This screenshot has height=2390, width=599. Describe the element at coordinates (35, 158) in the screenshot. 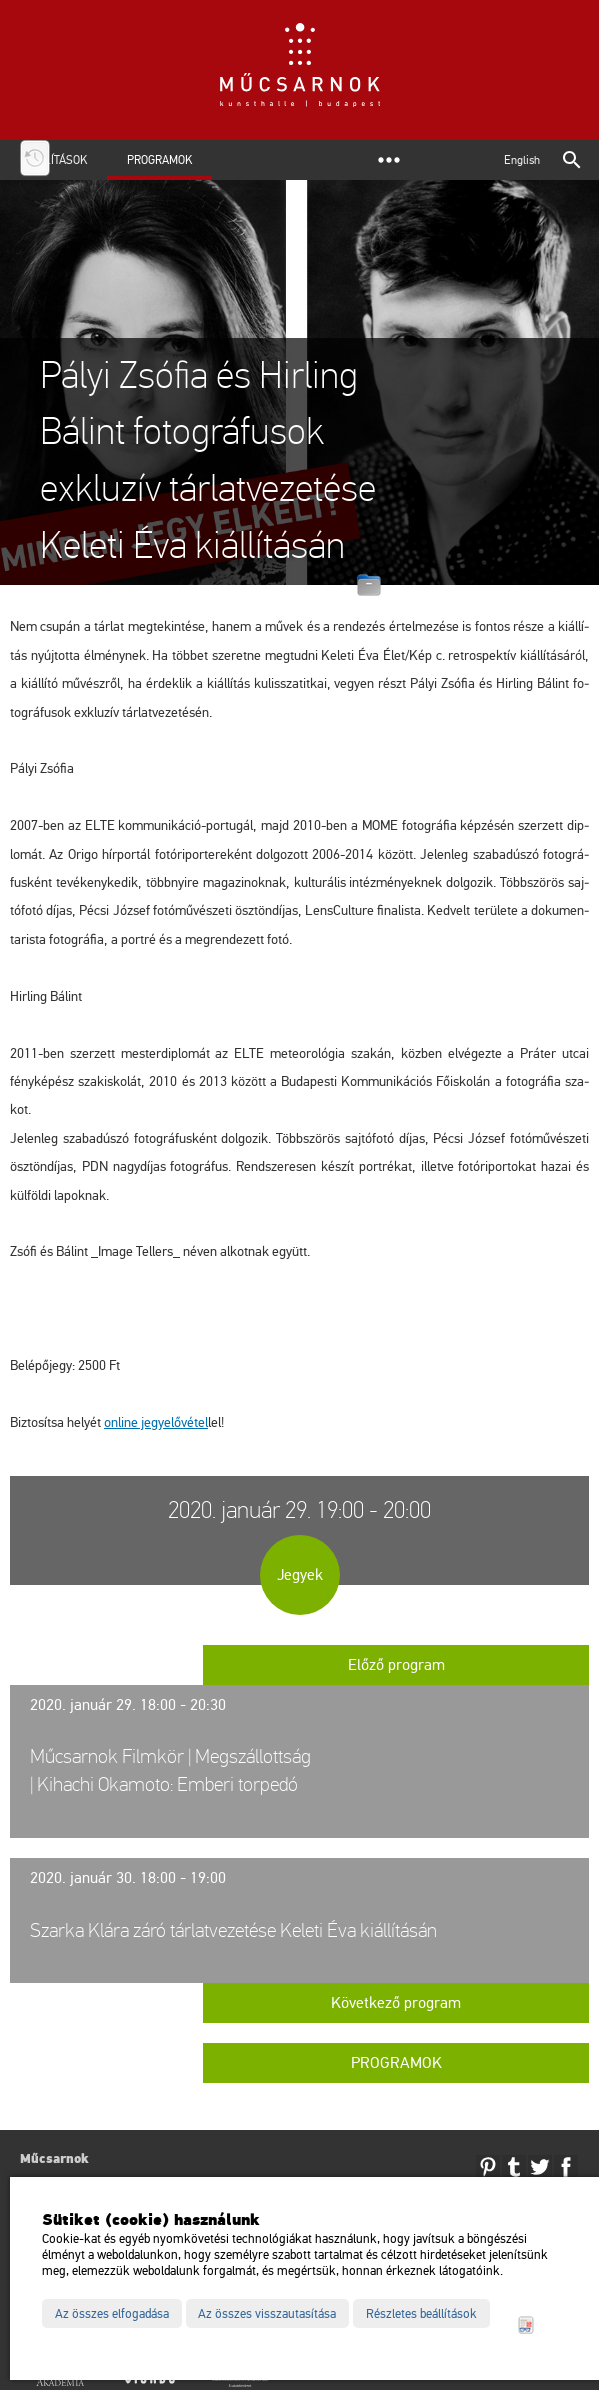

I see `a file backup or version history document` at that location.